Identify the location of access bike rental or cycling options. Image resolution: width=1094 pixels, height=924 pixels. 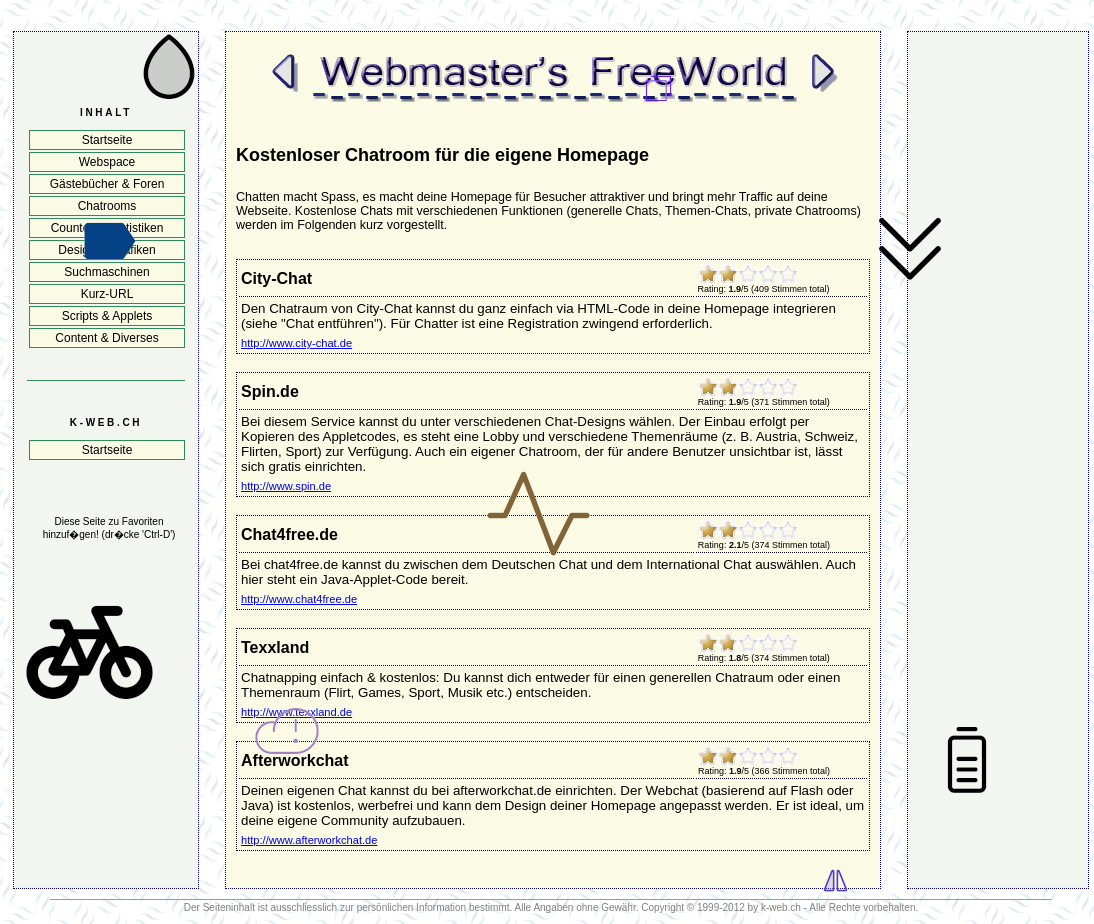
(89, 652).